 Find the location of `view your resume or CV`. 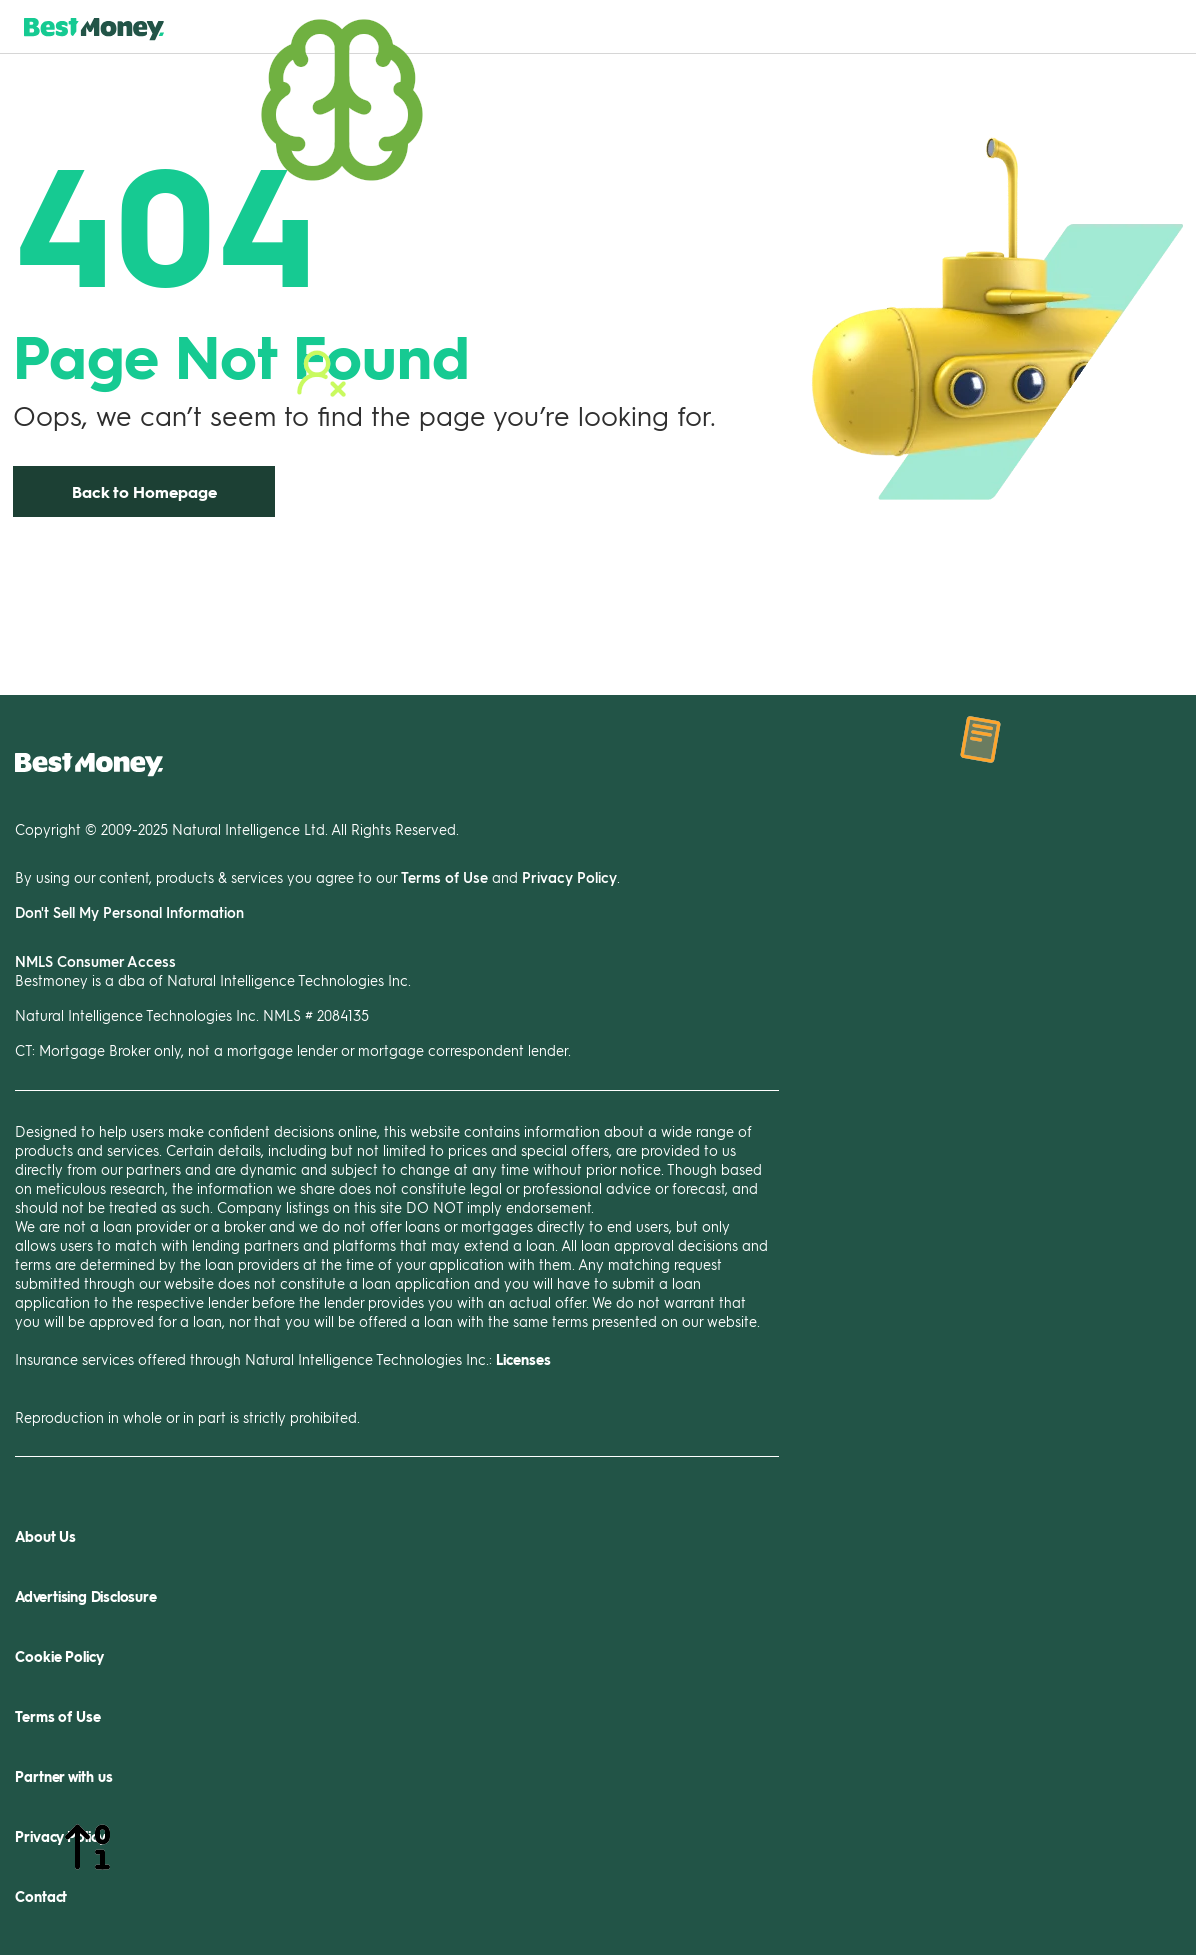

view your resume or CV is located at coordinates (980, 739).